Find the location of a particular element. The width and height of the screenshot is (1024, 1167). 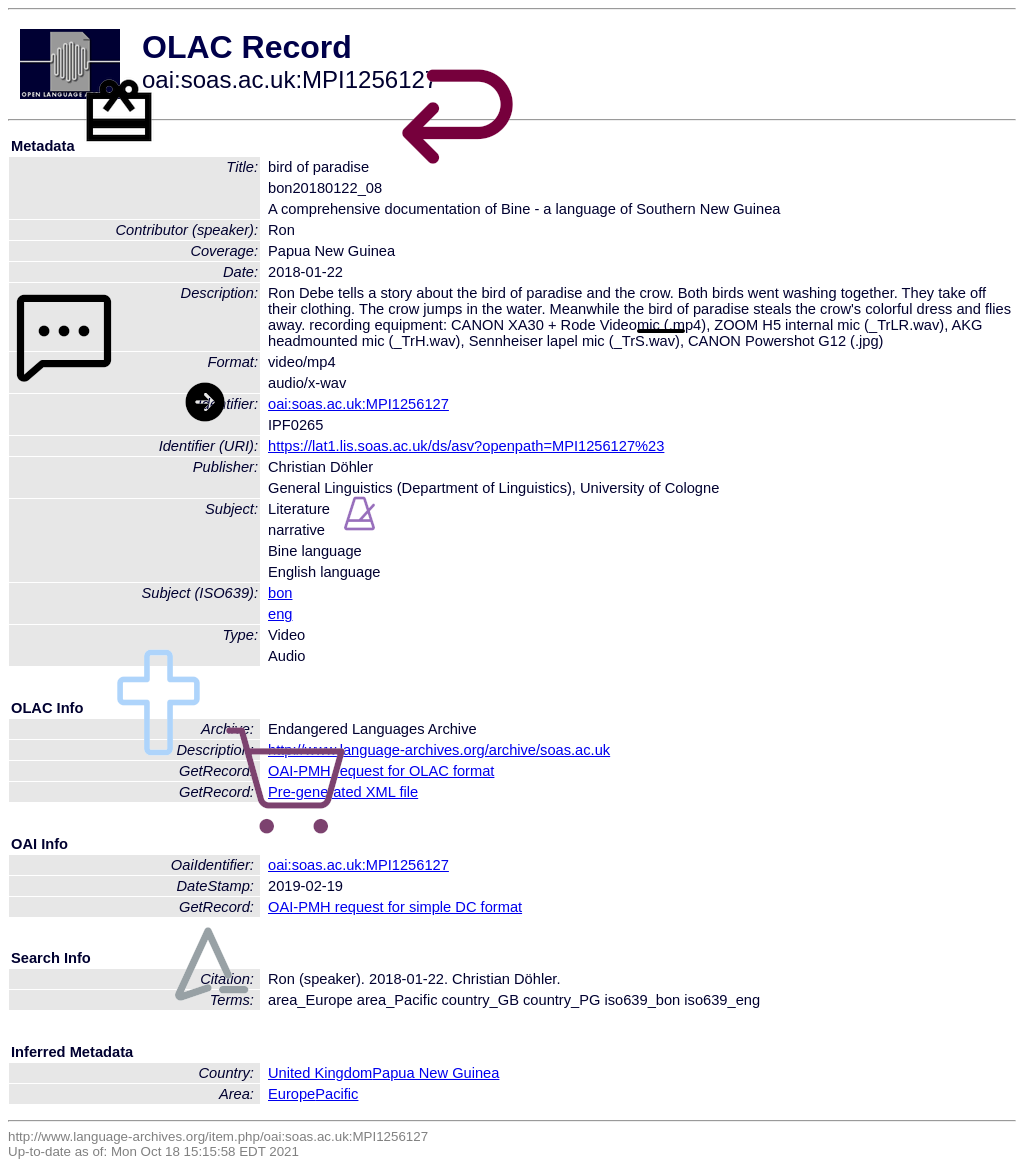

indicates a religious or faith-based feature is located at coordinates (158, 702).